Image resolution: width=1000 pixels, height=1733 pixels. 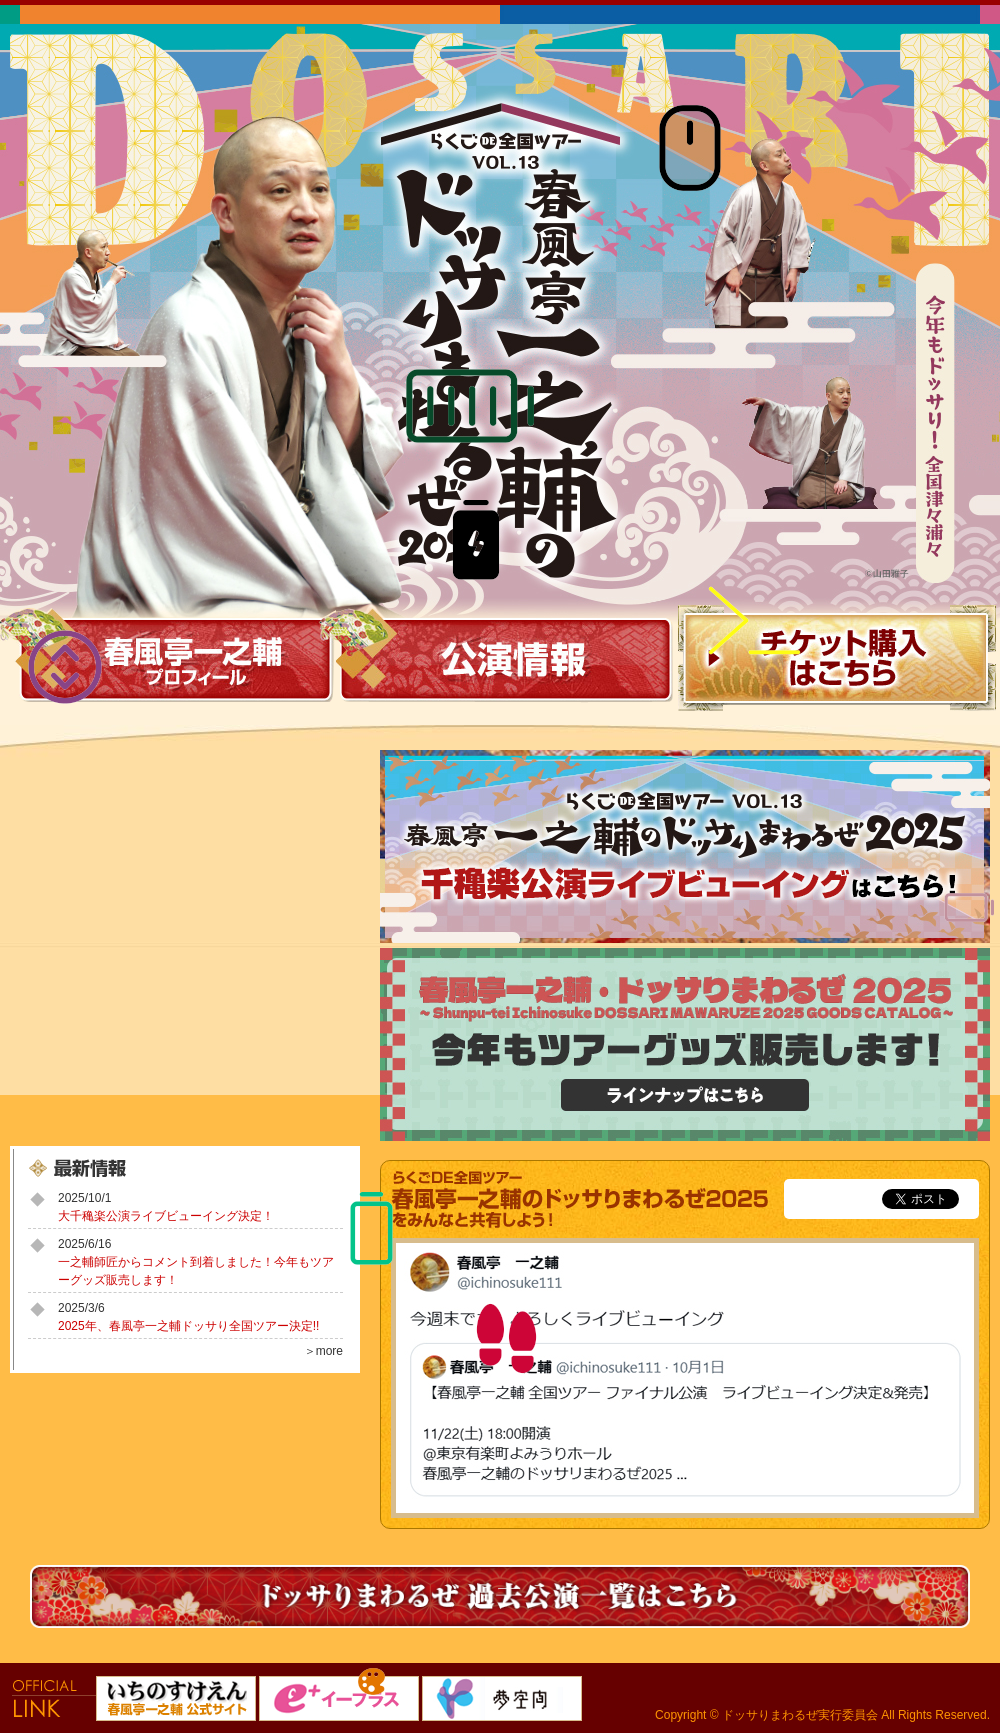 What do you see at coordinates (690, 148) in the screenshot?
I see `adjust mouse or cursor settings` at bounding box center [690, 148].